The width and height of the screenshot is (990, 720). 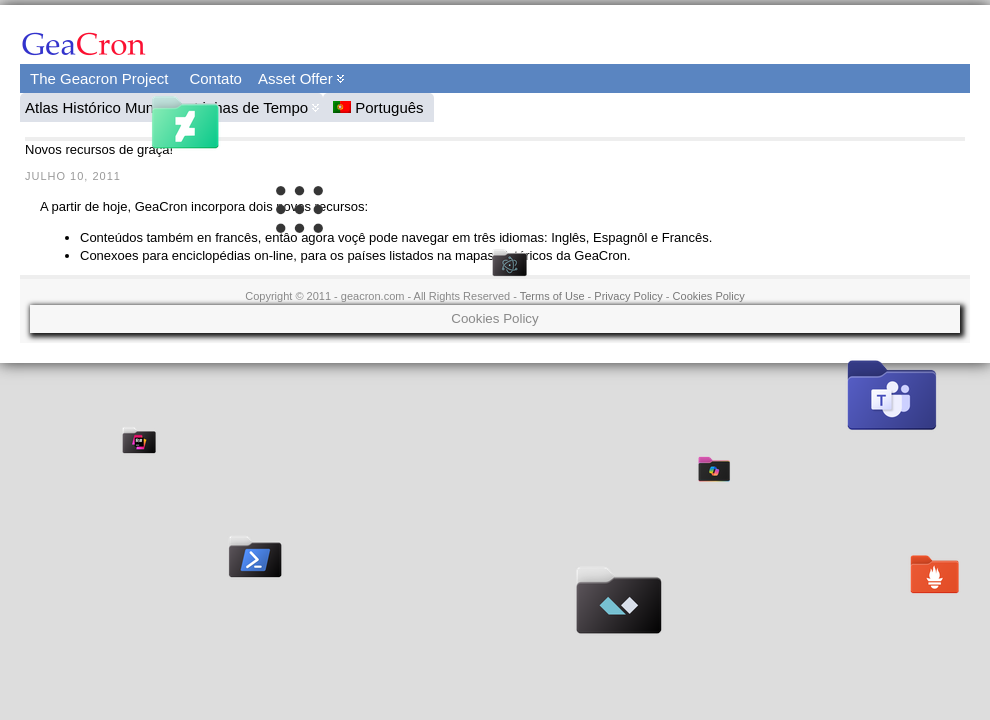 What do you see at coordinates (618, 602) in the screenshot?
I see `open alpinejs project folder` at bounding box center [618, 602].